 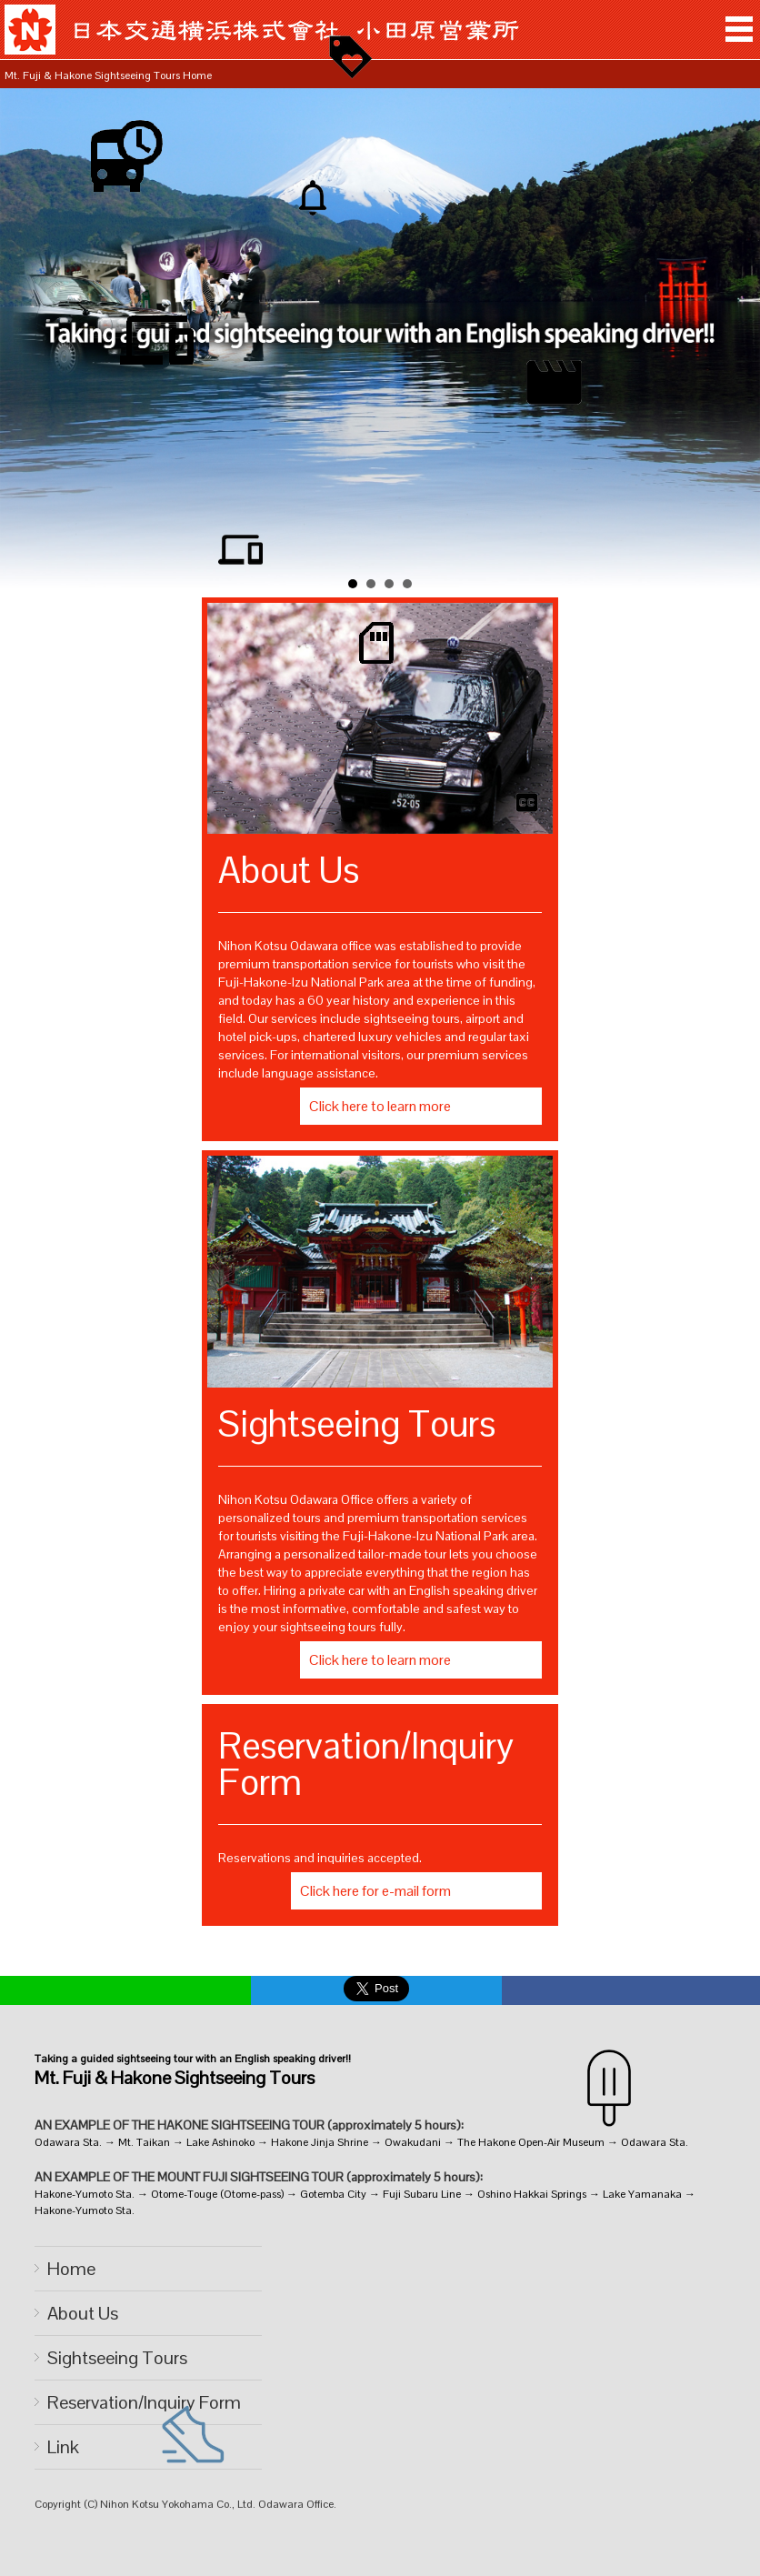 What do you see at coordinates (350, 56) in the screenshot?
I see `view loyalty rewards or points` at bounding box center [350, 56].